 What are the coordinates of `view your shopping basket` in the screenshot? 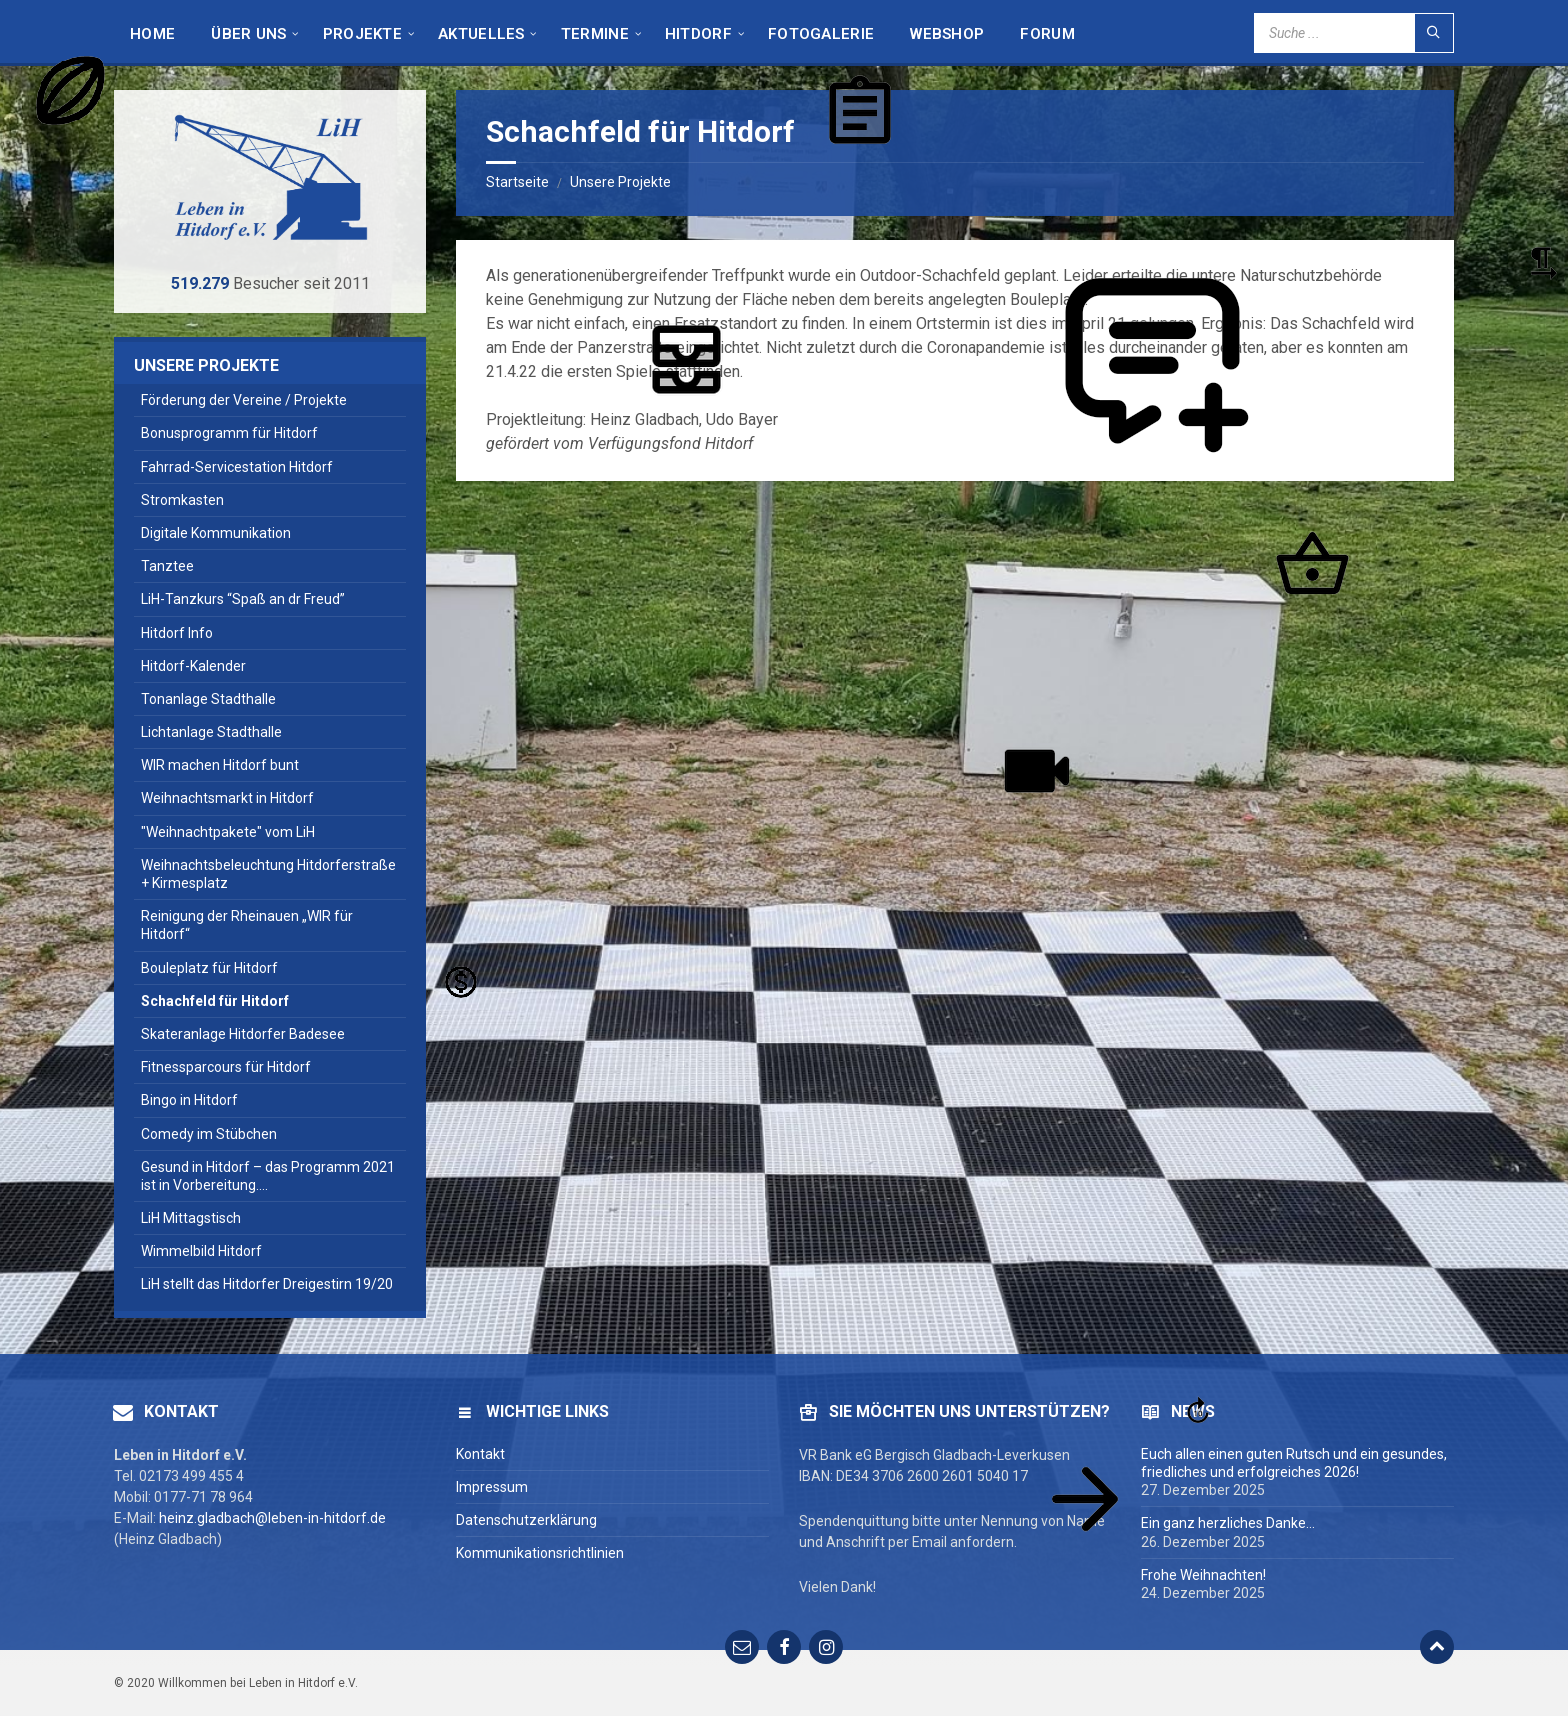 It's located at (1312, 564).